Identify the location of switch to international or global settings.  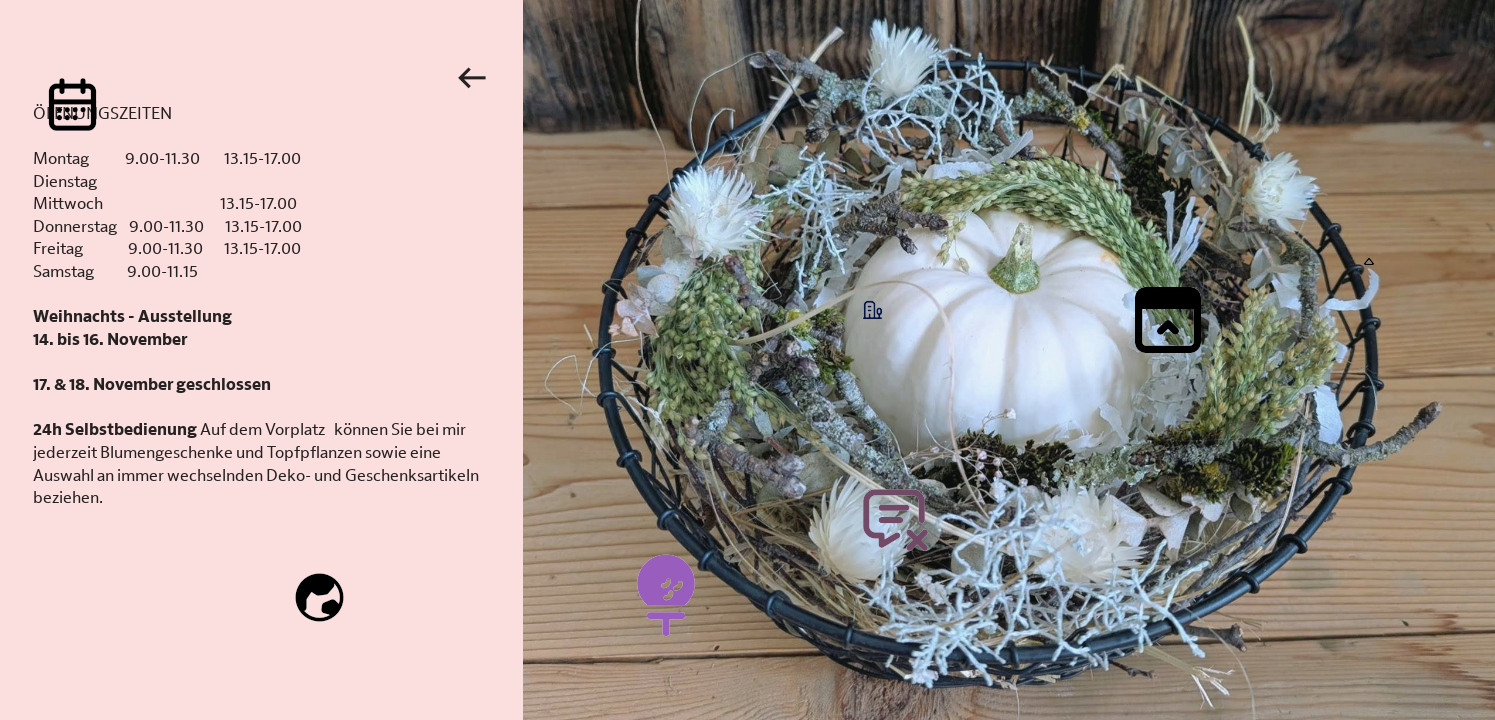
(319, 597).